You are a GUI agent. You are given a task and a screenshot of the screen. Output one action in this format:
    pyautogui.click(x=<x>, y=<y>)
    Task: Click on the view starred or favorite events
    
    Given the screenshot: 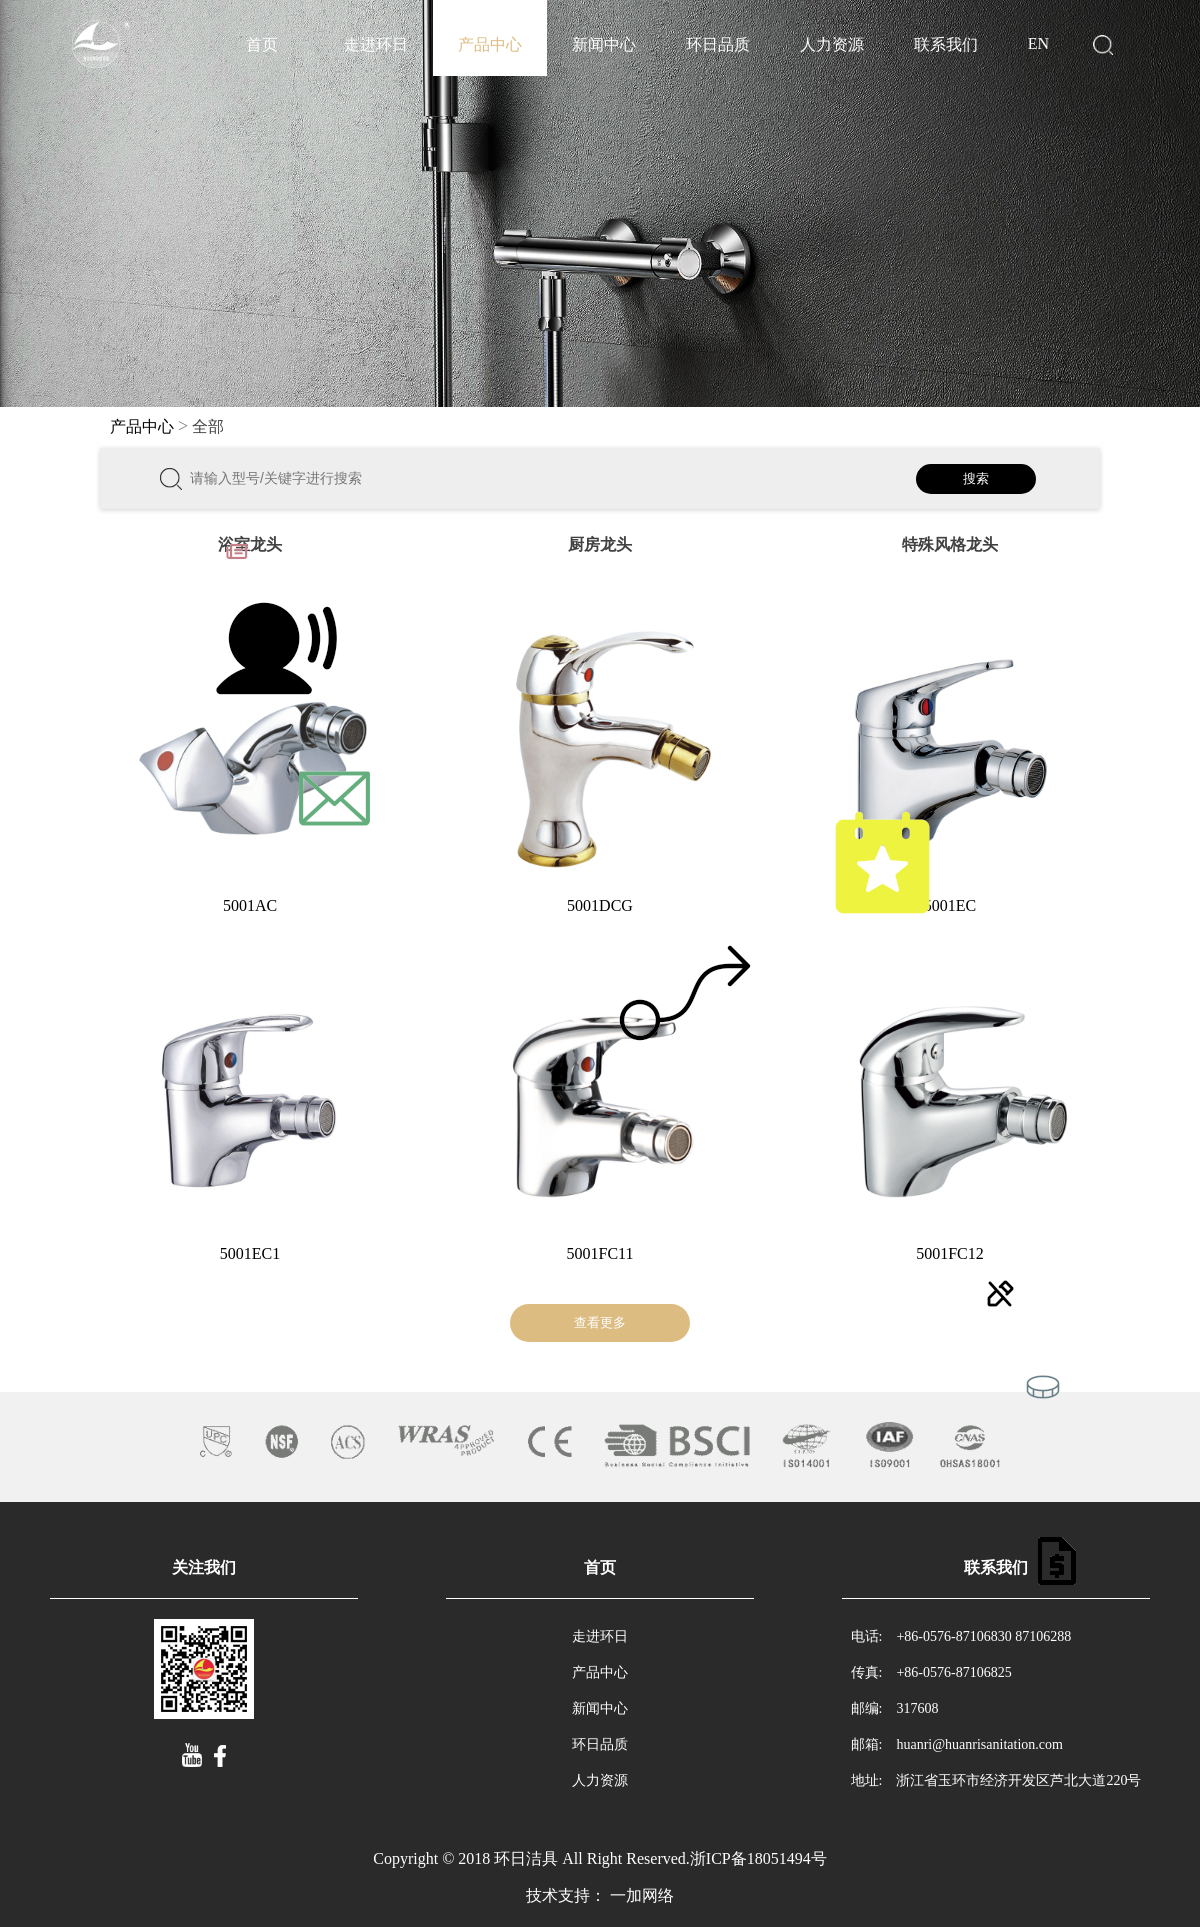 What is the action you would take?
    pyautogui.click(x=882, y=866)
    